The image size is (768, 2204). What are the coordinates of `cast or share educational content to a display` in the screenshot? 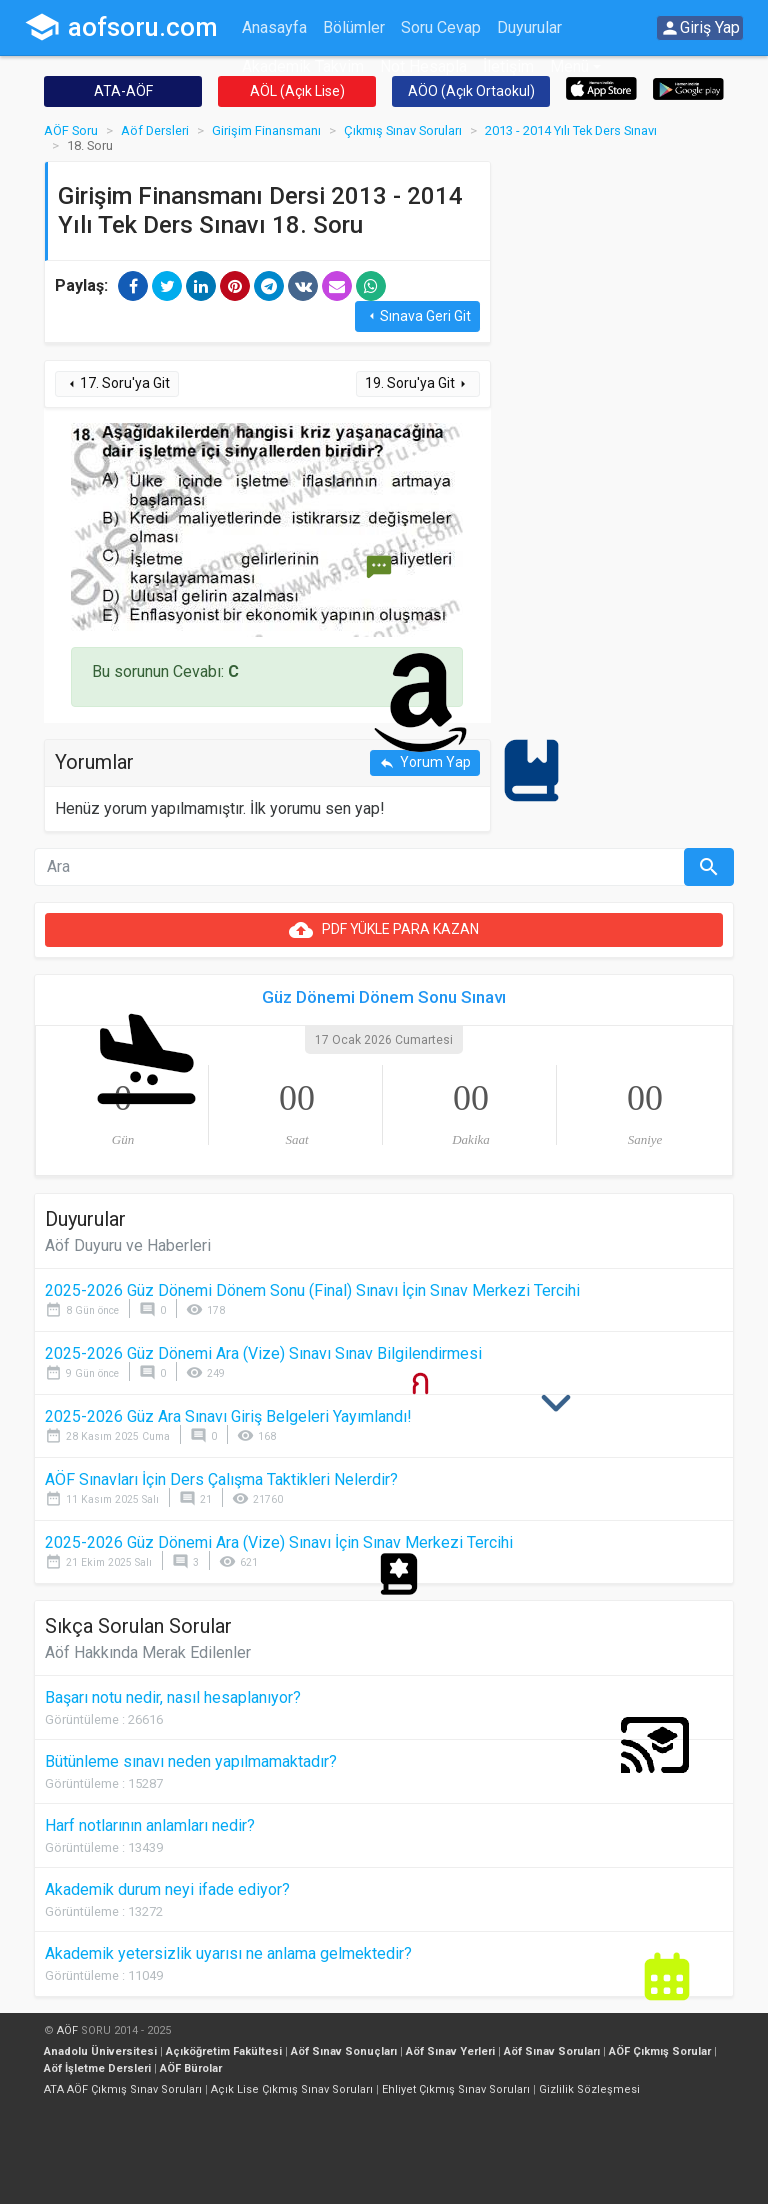 It's located at (655, 1745).